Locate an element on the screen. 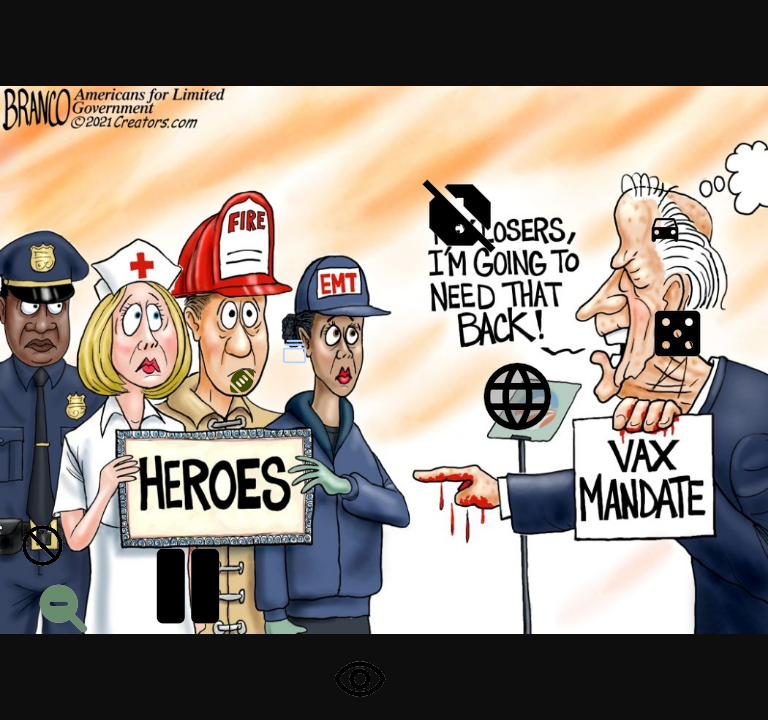 This screenshot has height=720, width=768. disable content reporting is located at coordinates (460, 215).